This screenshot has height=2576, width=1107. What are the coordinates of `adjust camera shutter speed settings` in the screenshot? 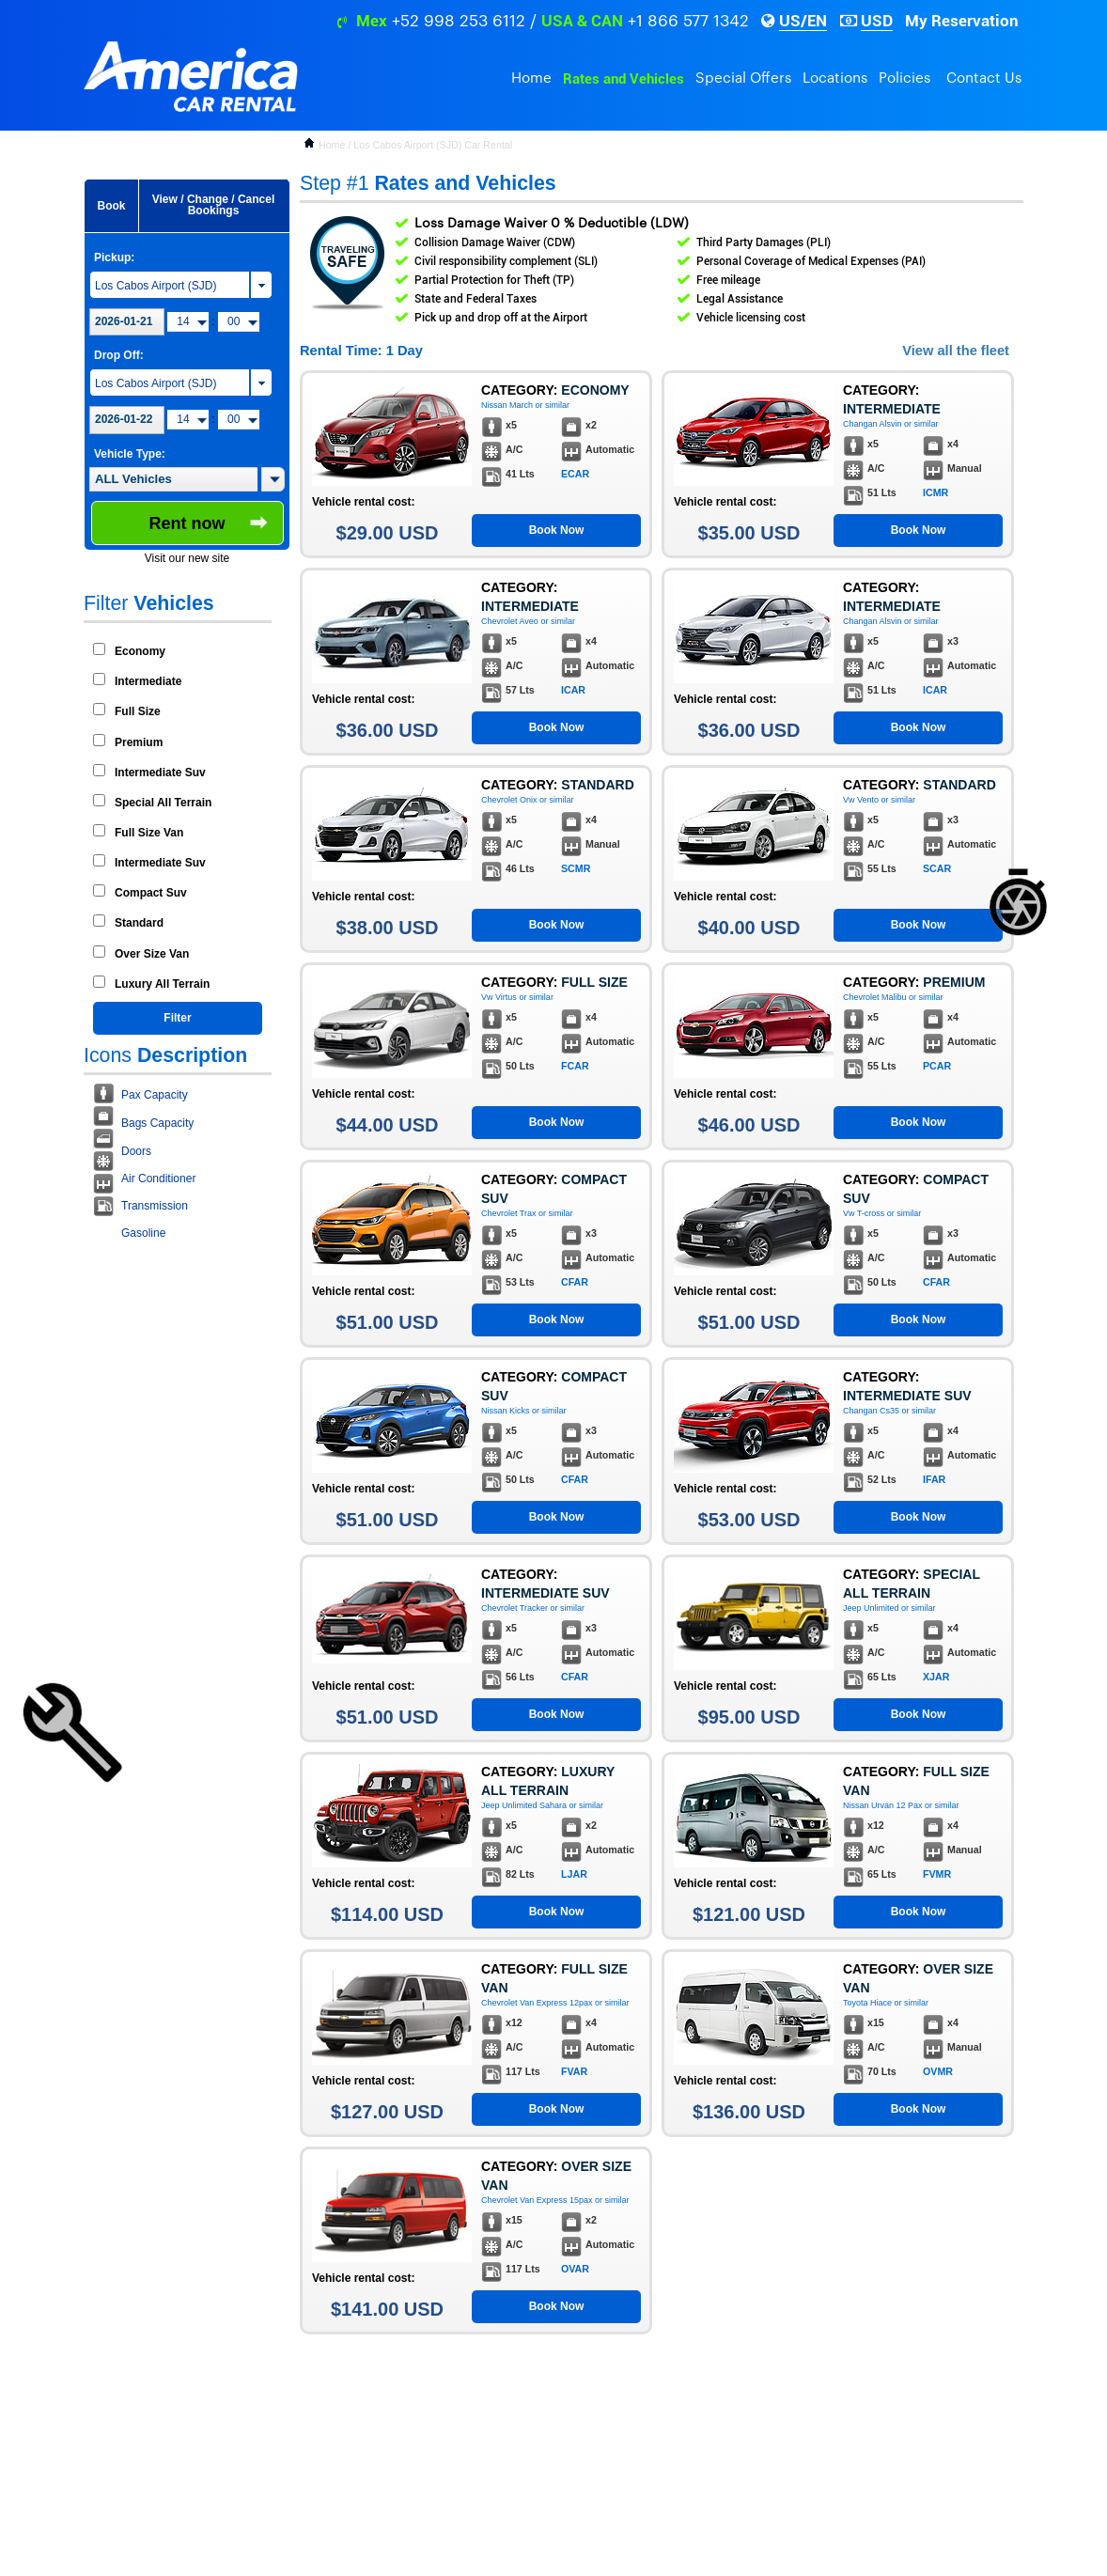 It's located at (1018, 903).